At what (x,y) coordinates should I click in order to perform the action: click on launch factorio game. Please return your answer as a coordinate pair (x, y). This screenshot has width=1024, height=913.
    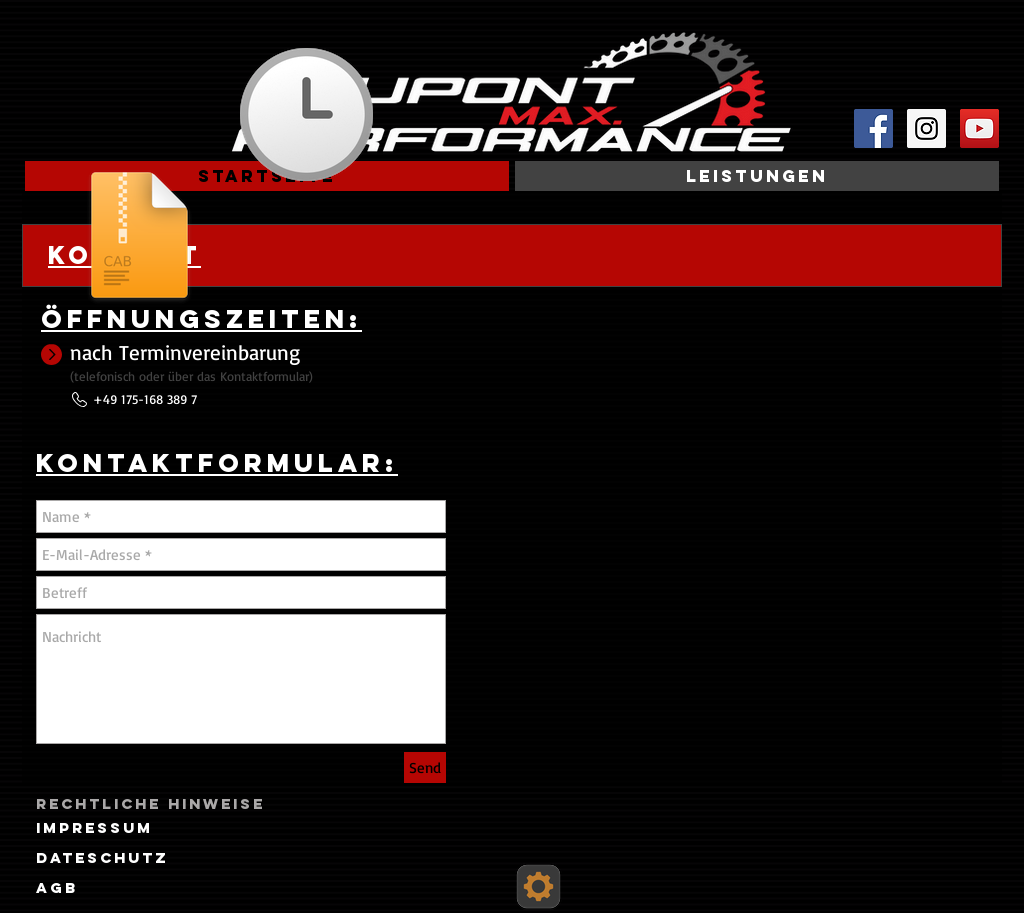
    Looking at the image, I should click on (538, 886).